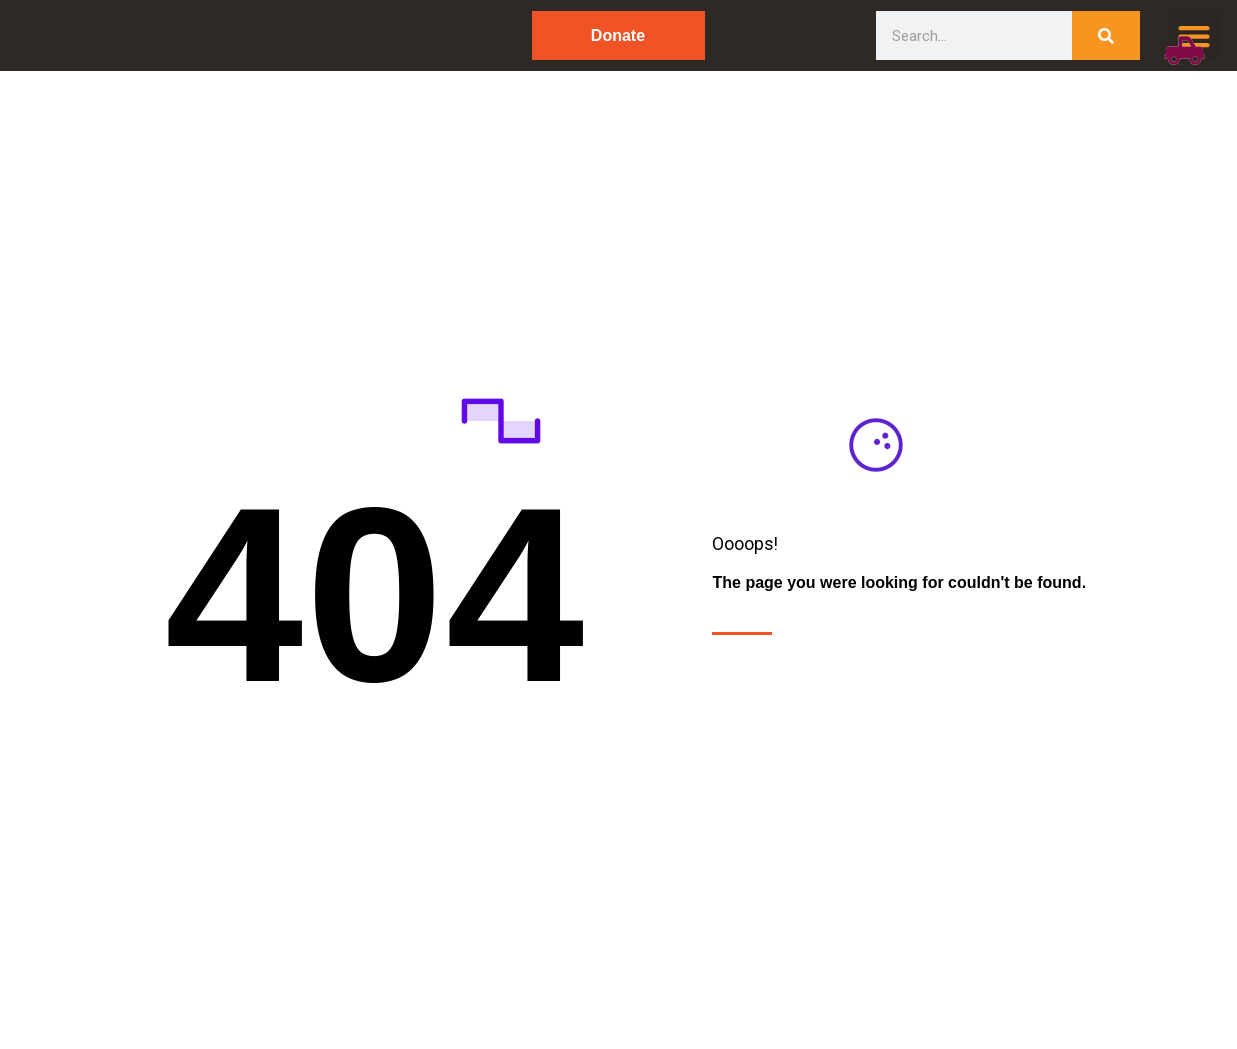 The width and height of the screenshot is (1237, 1049). I want to click on toggle square wave audio signal, so click(501, 421).